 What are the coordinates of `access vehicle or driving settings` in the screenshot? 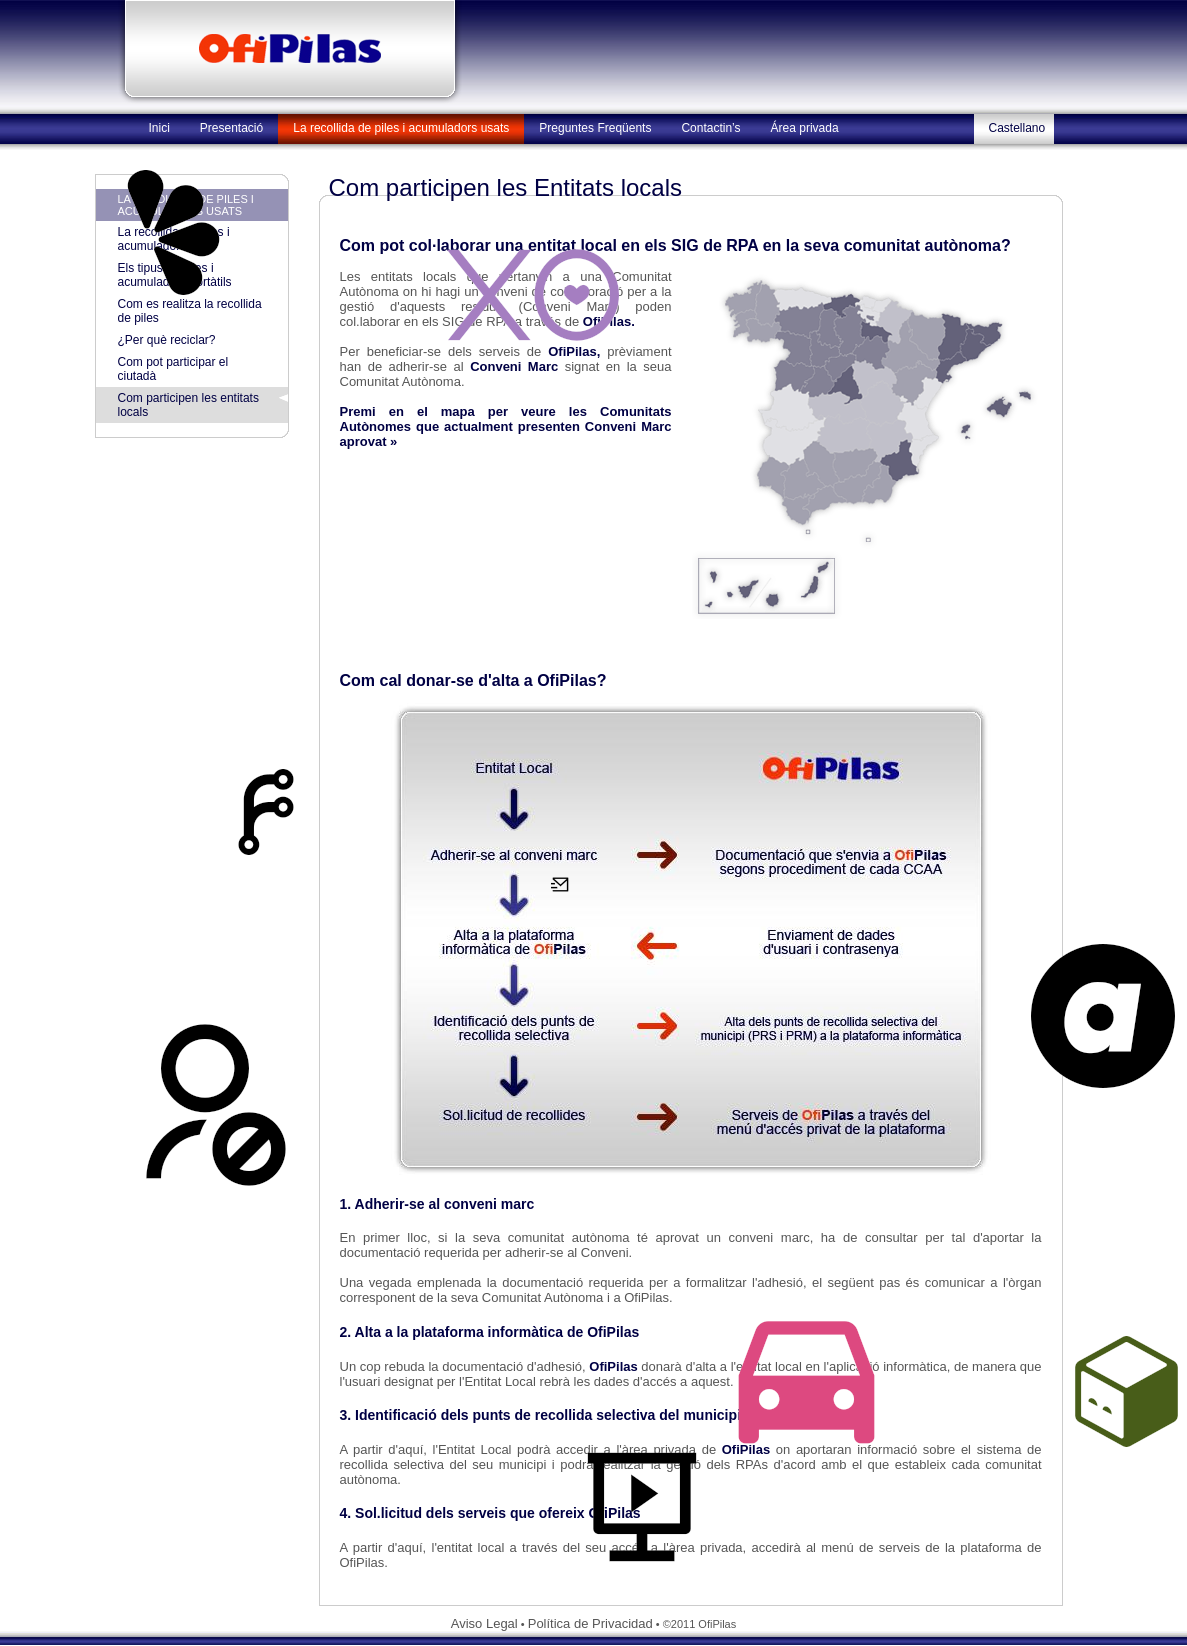 It's located at (806, 1375).